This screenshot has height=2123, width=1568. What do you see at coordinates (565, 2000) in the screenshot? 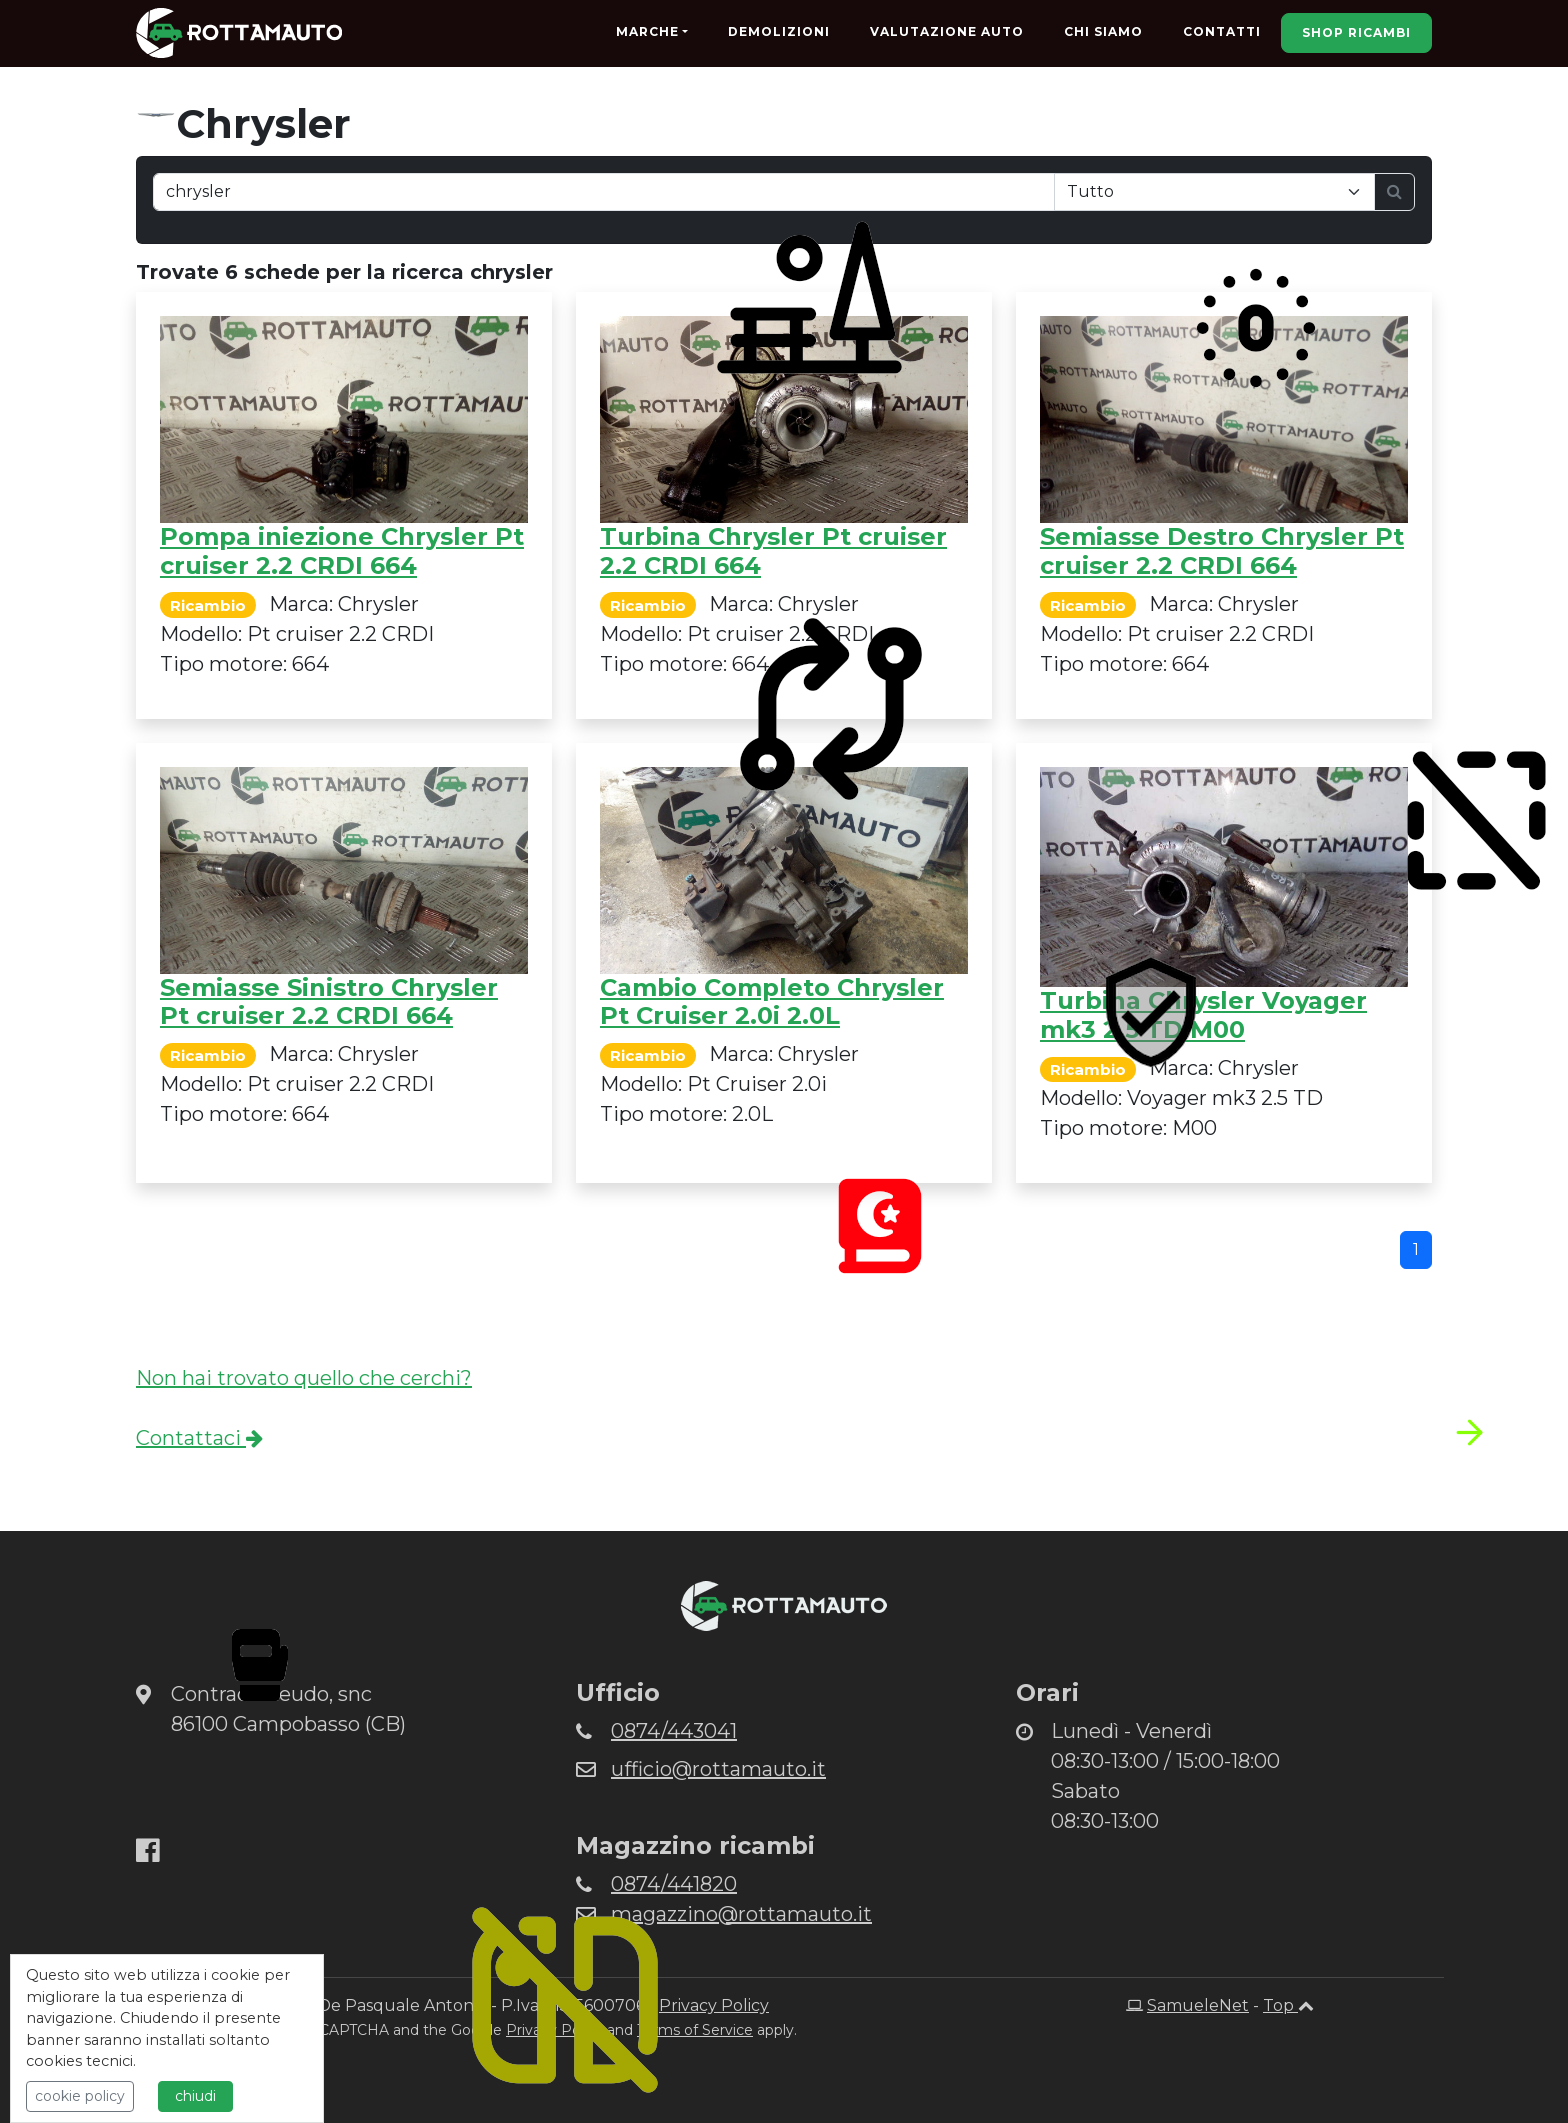
I see `nintendo switch controller disconnected` at bounding box center [565, 2000].